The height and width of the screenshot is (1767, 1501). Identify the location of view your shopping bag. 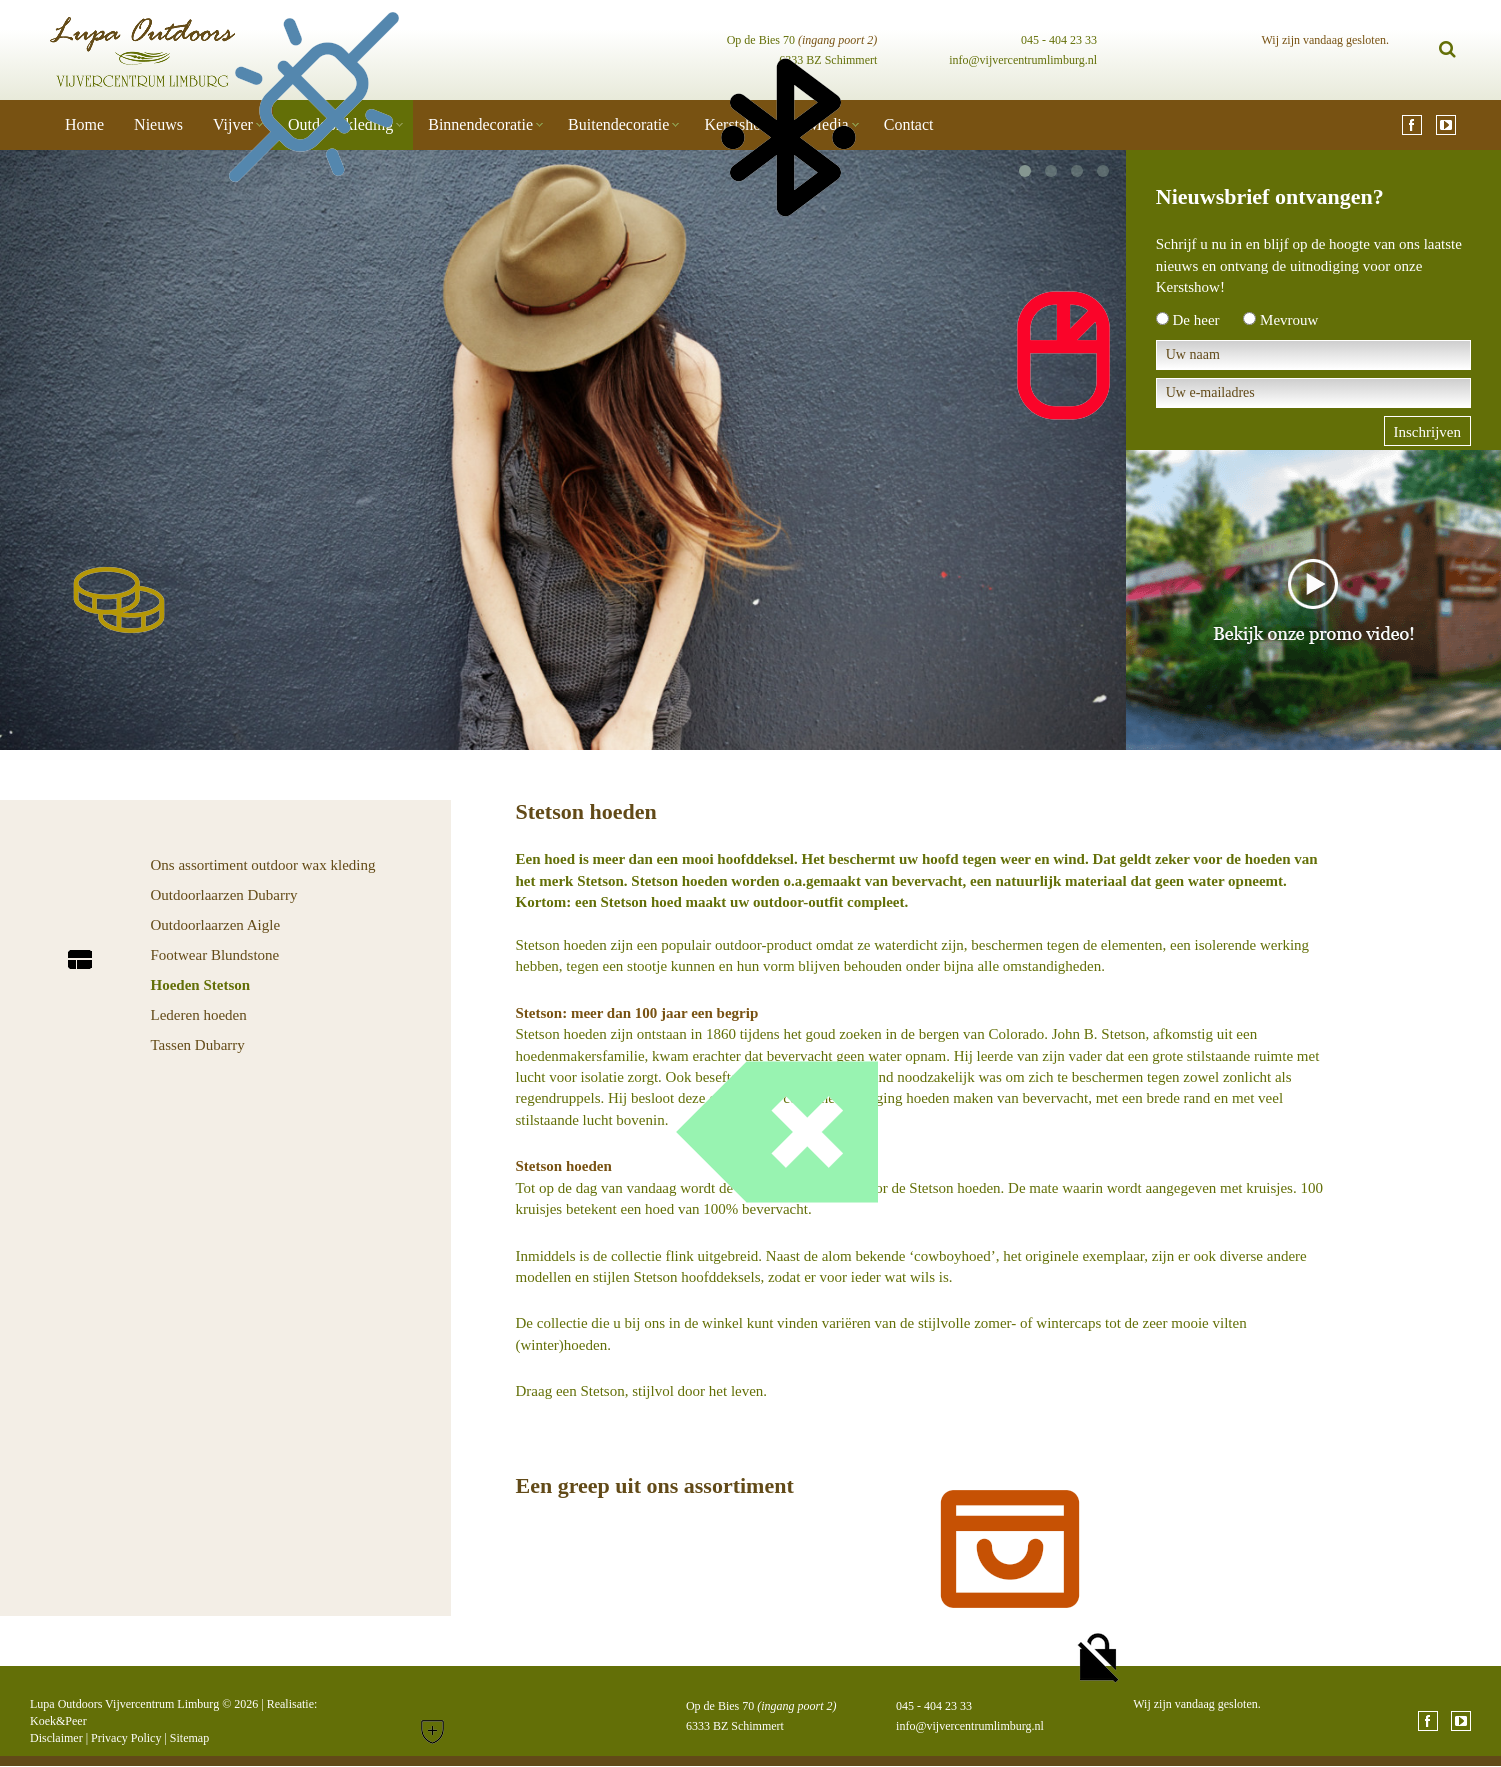
(1010, 1549).